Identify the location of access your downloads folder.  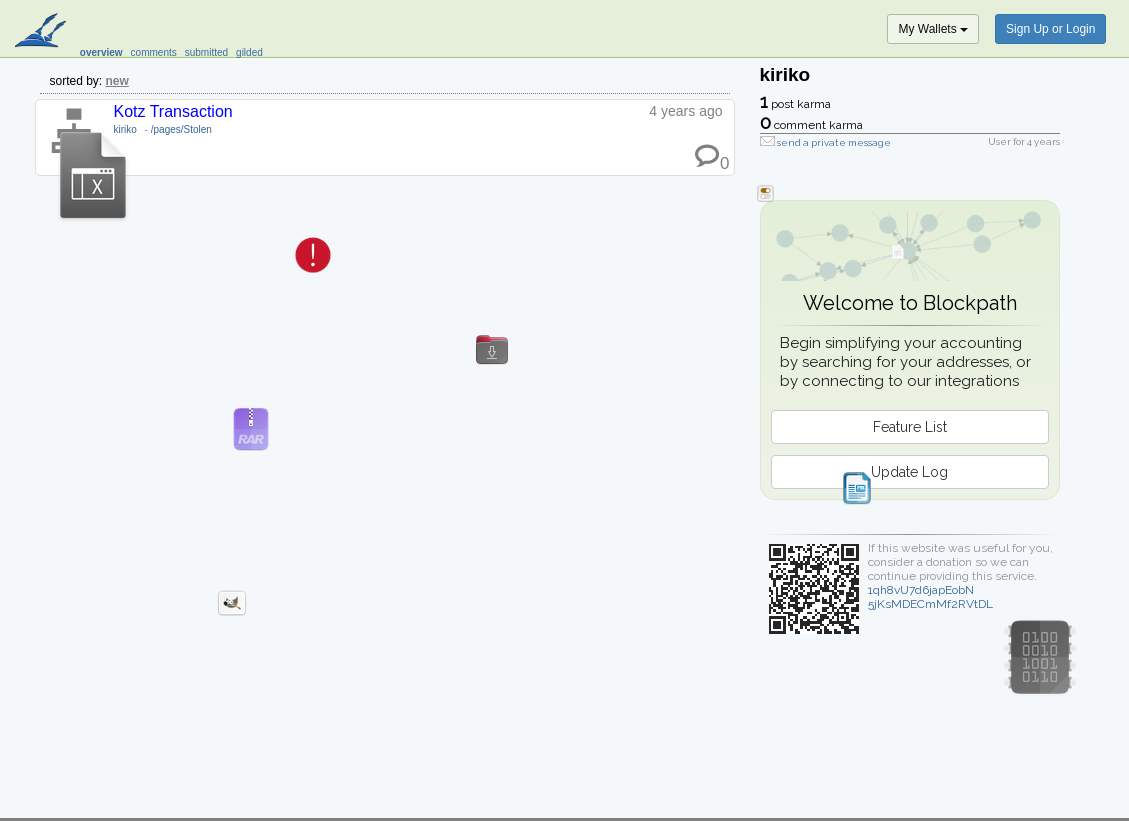
(492, 349).